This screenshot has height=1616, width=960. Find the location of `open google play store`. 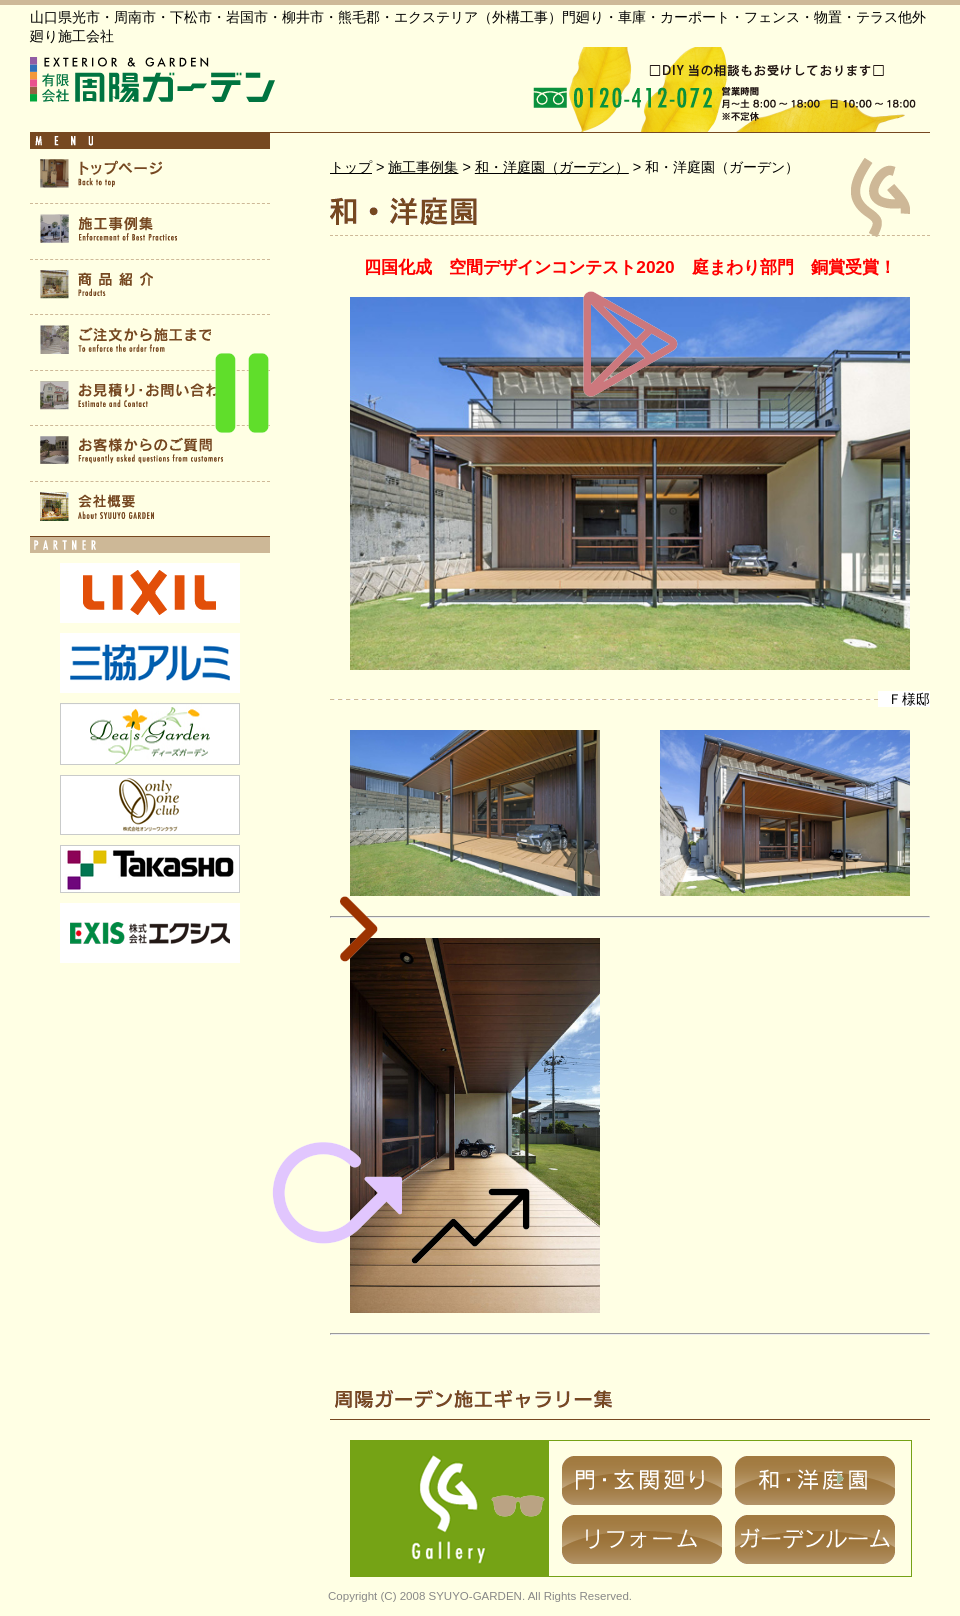

open google play store is located at coordinates (621, 344).